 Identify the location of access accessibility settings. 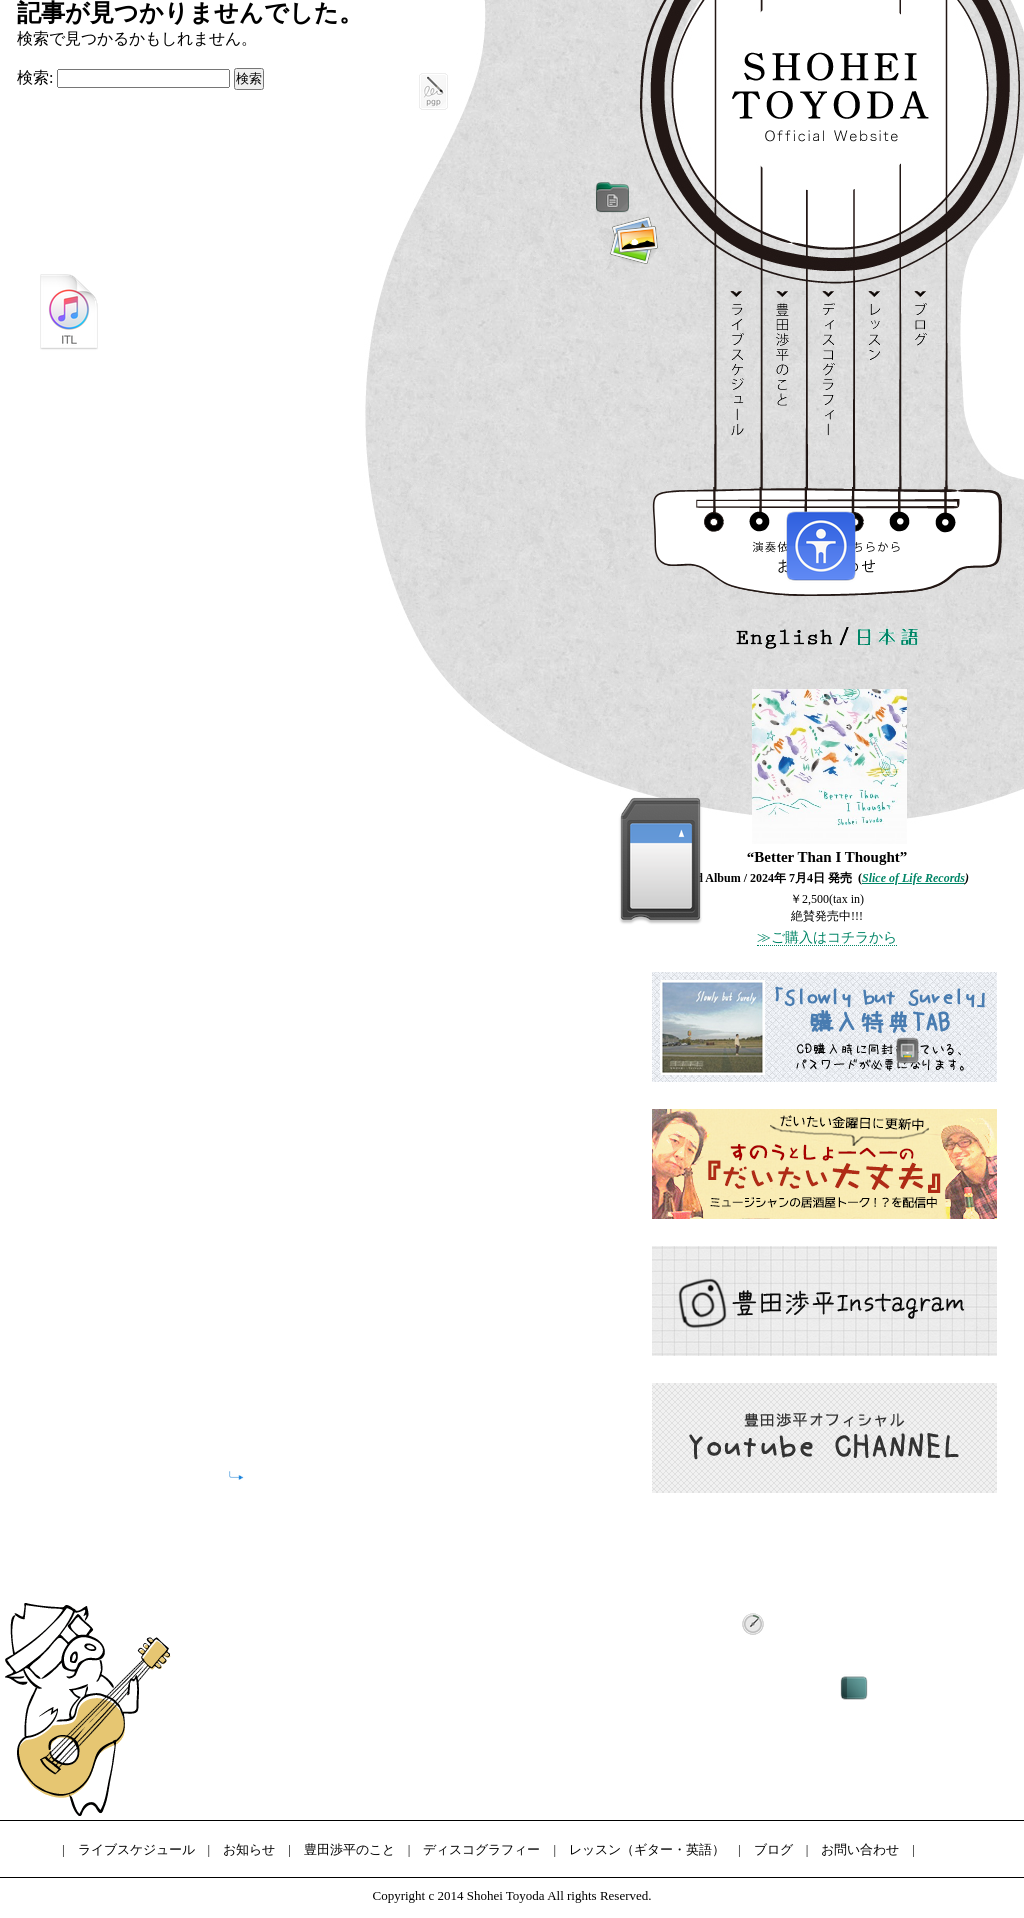
(821, 546).